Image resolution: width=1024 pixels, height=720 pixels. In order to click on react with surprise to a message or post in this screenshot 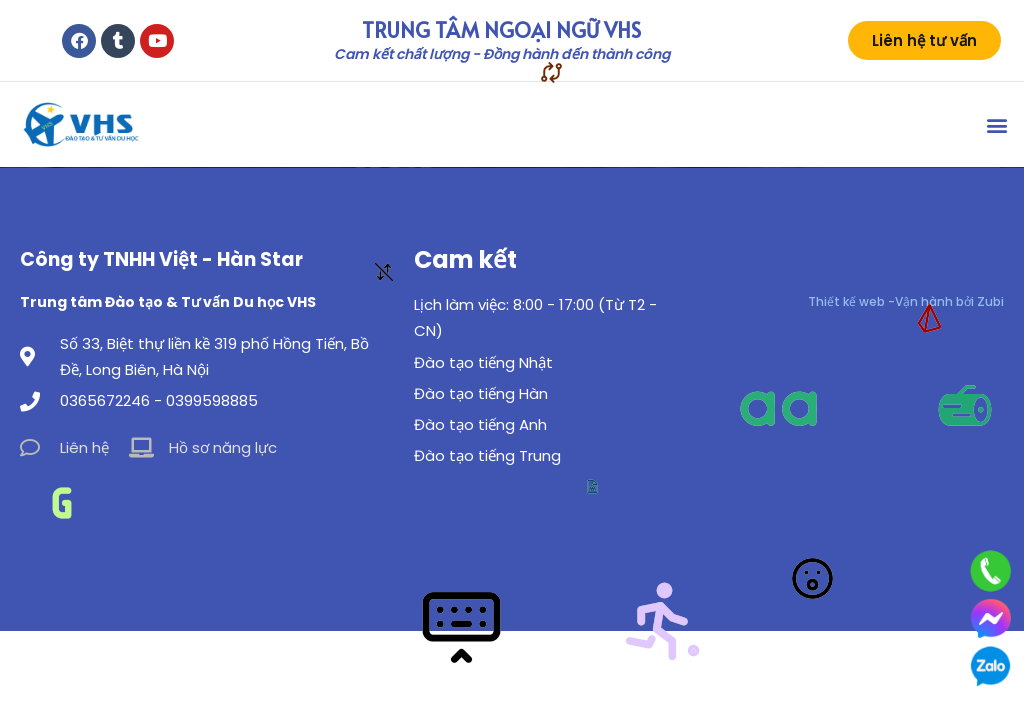, I will do `click(812, 578)`.